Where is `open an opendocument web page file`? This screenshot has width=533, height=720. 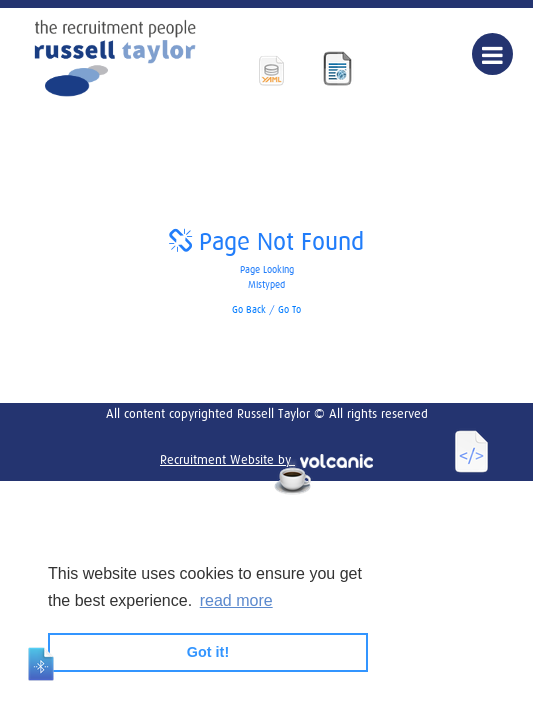
open an opendocument web page file is located at coordinates (337, 68).